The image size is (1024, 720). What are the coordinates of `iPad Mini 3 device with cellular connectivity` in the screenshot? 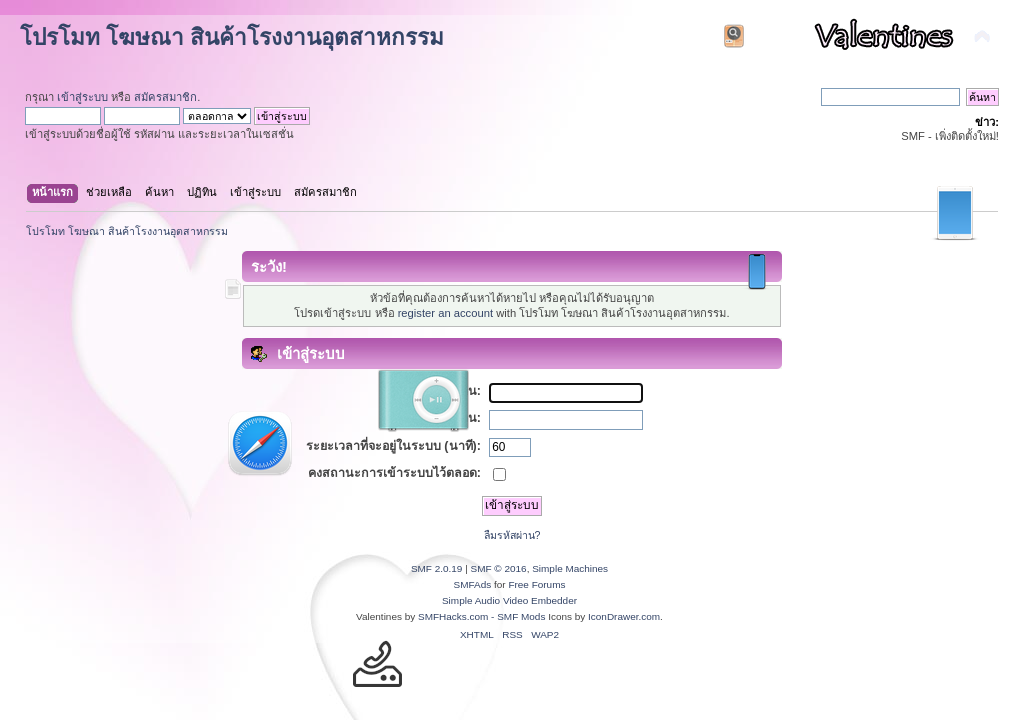 It's located at (955, 208).